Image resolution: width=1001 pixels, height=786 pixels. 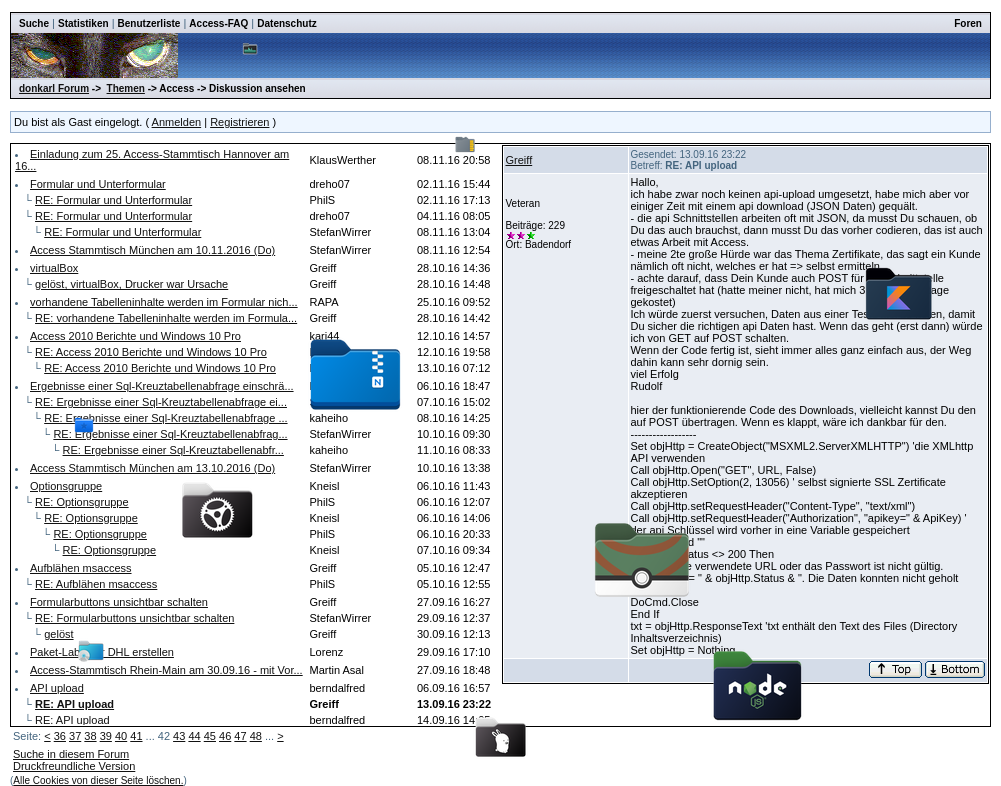 I want to click on folder containing Plan 9 operating system files, so click(x=500, y=738).